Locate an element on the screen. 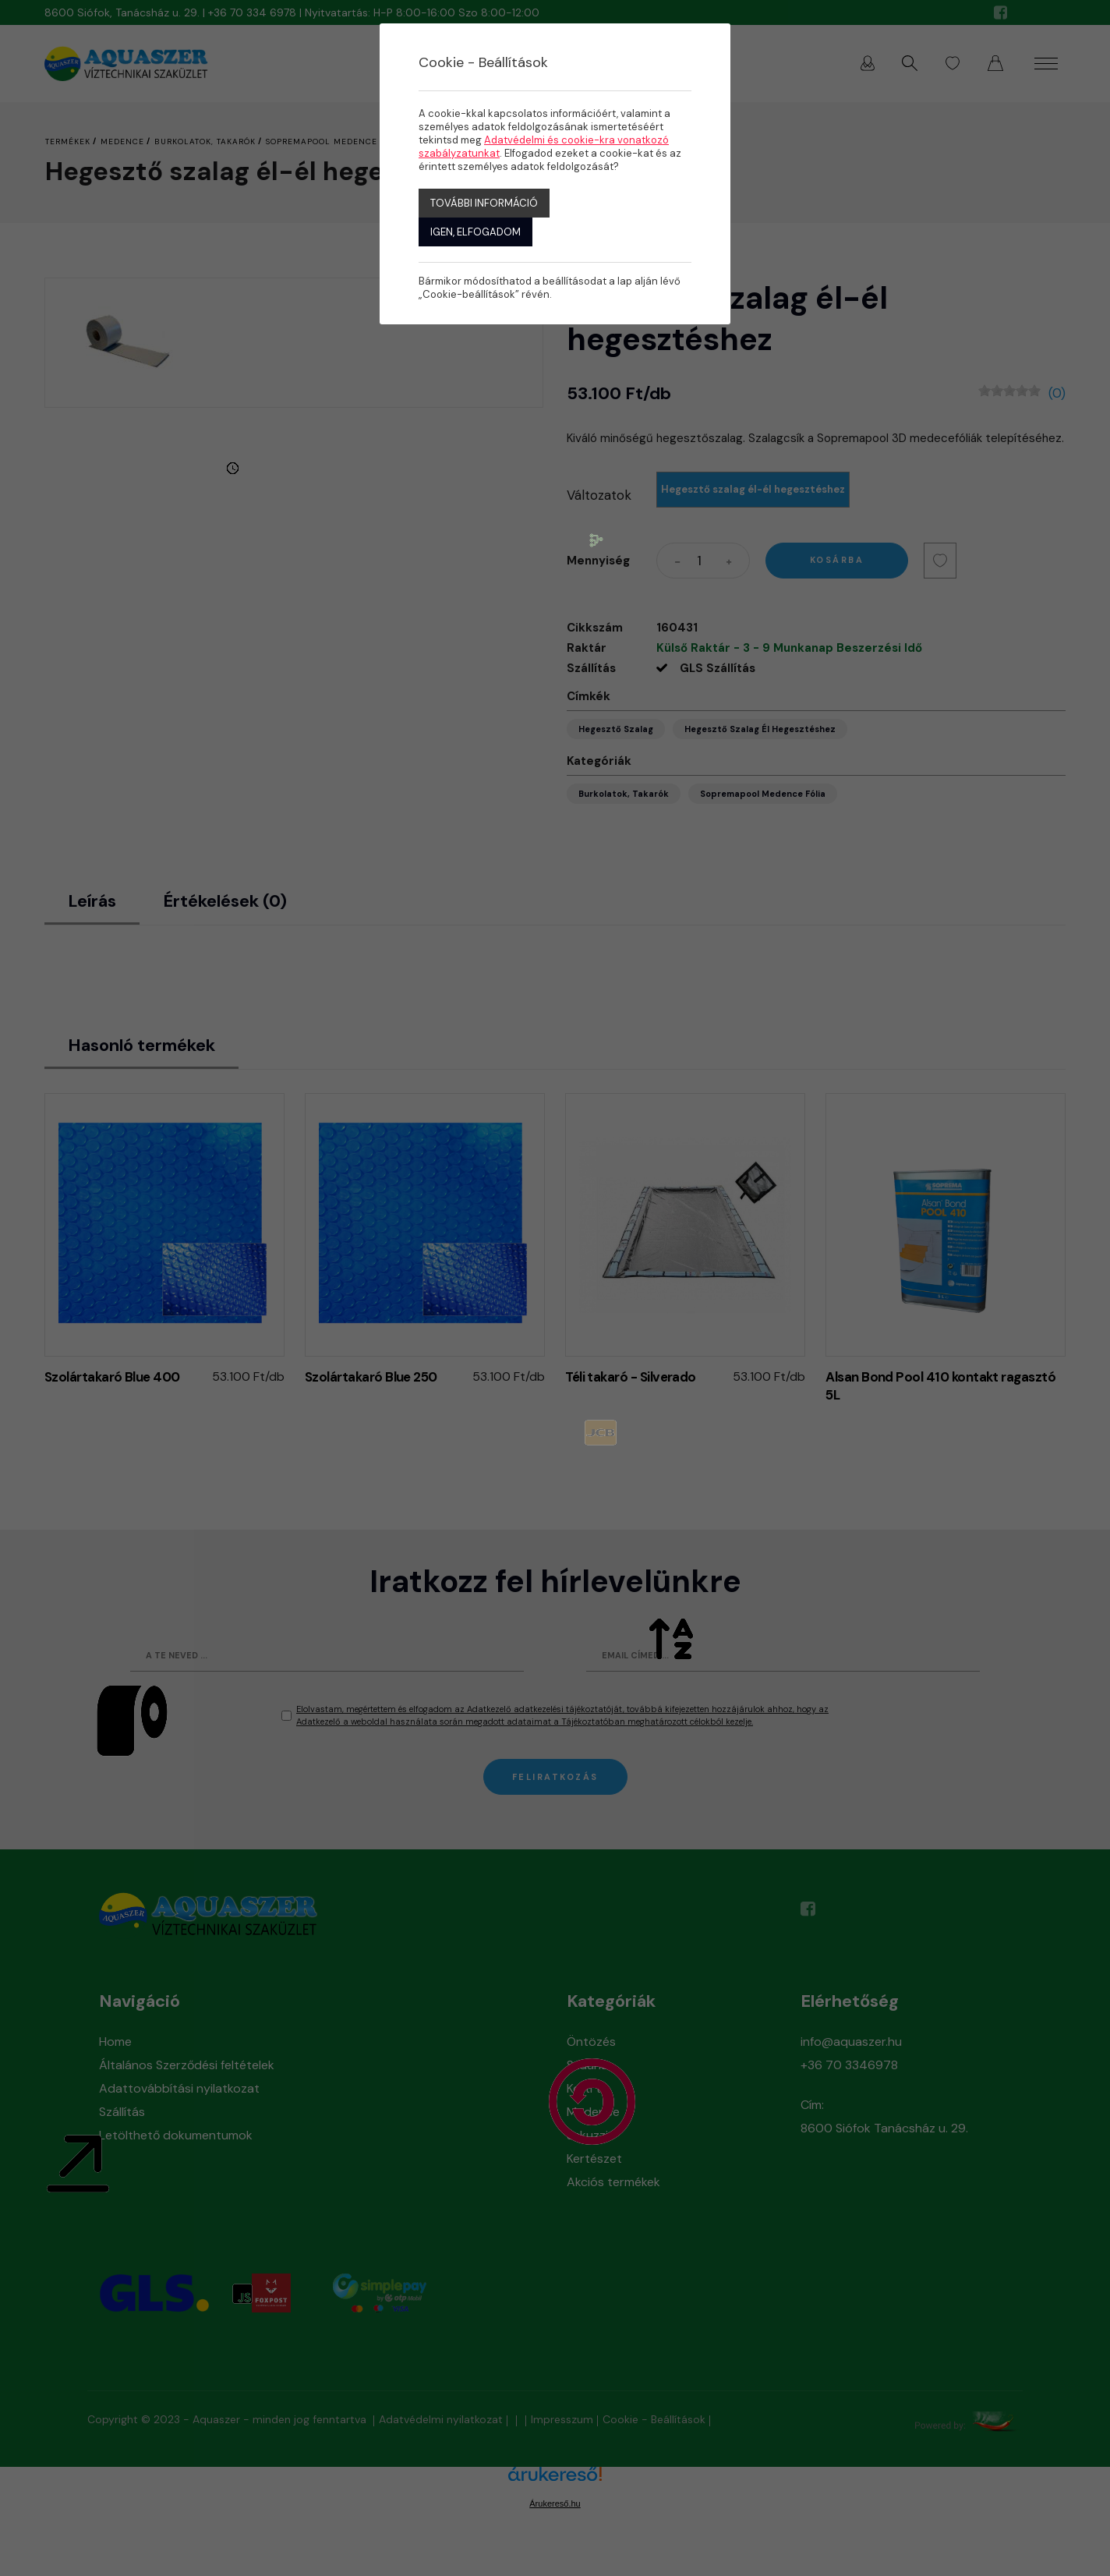 The height and width of the screenshot is (2576, 1110). sort alphabetically A to Z is located at coordinates (671, 1639).